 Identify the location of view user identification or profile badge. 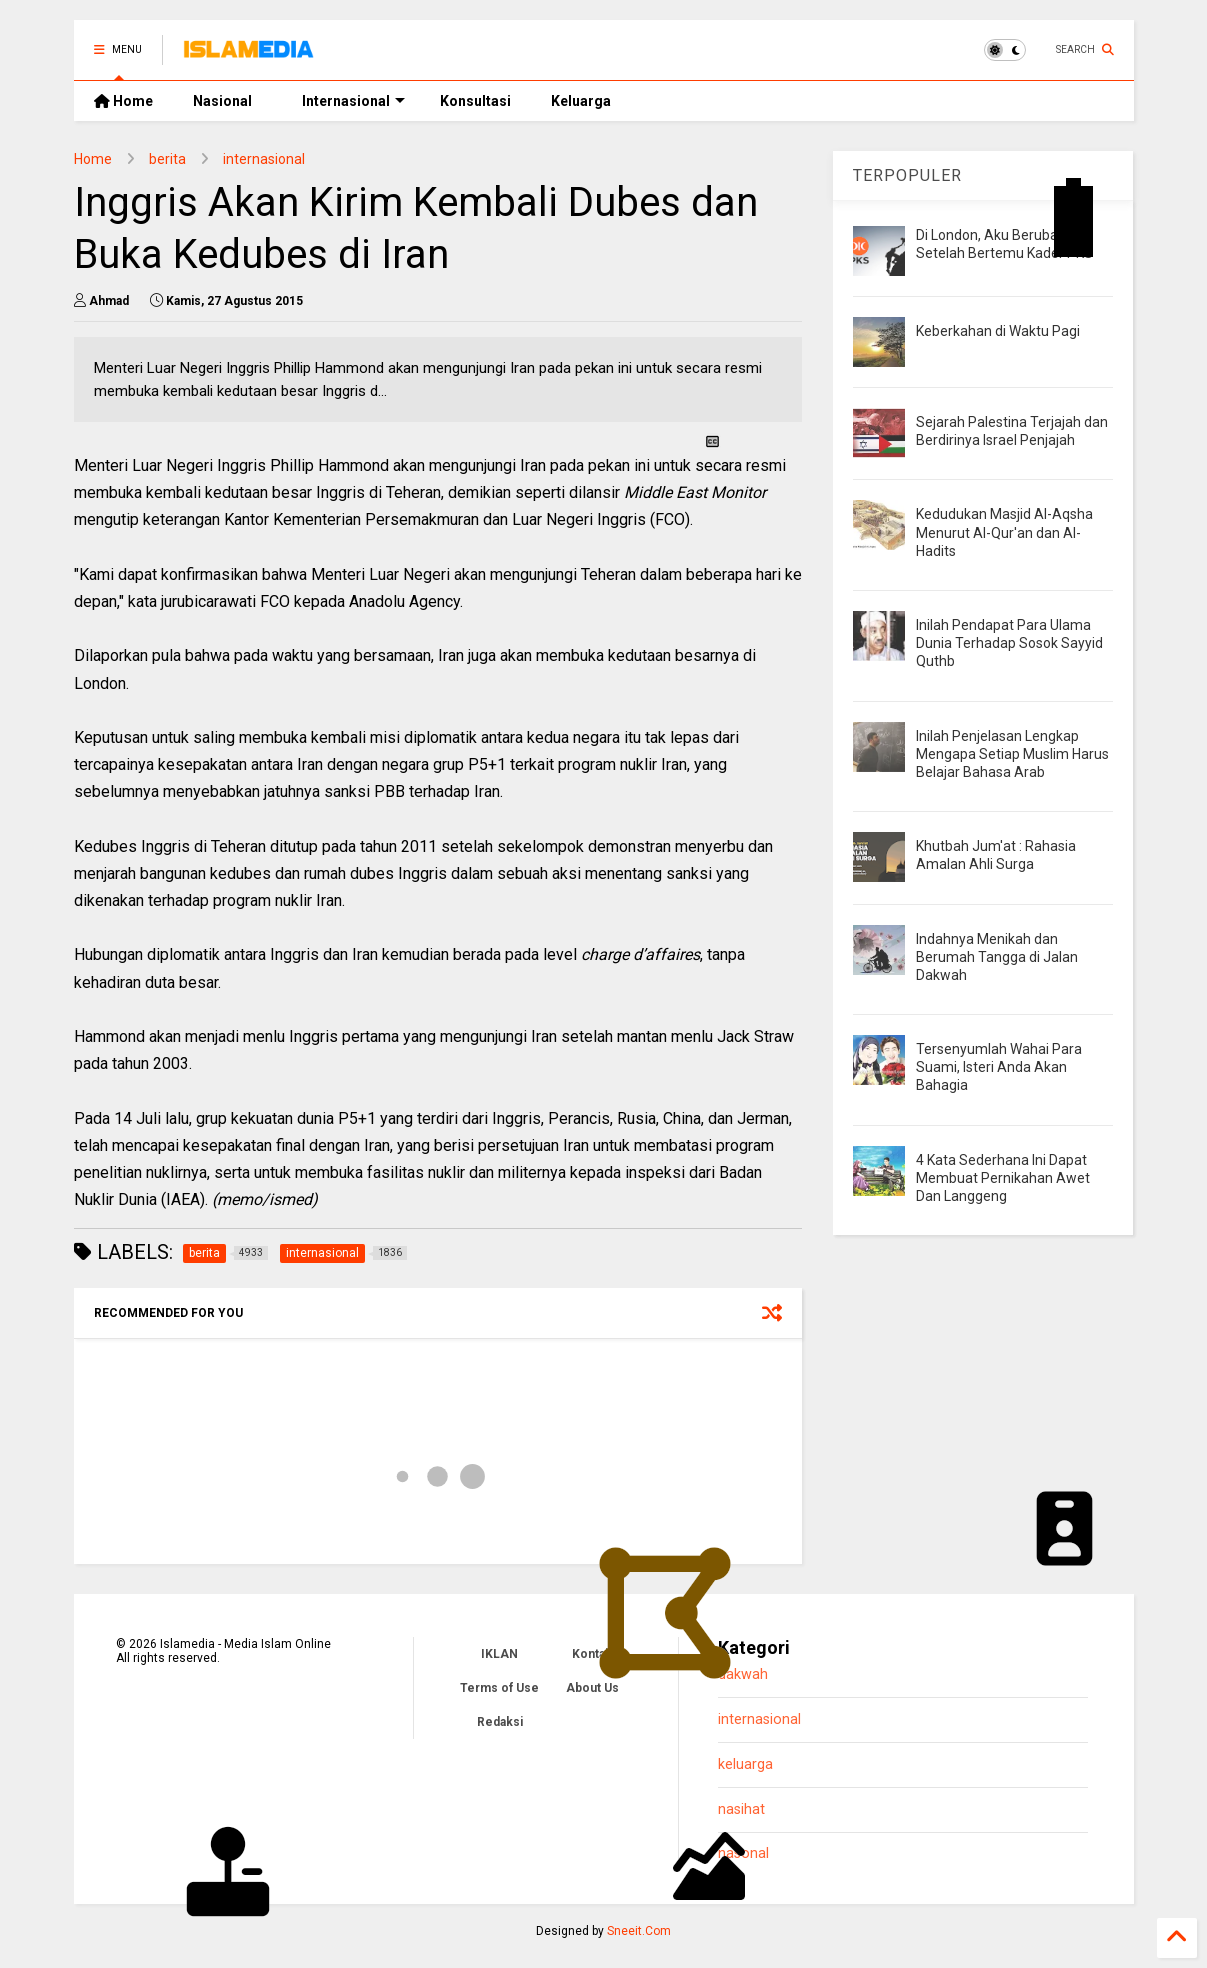
(1064, 1528).